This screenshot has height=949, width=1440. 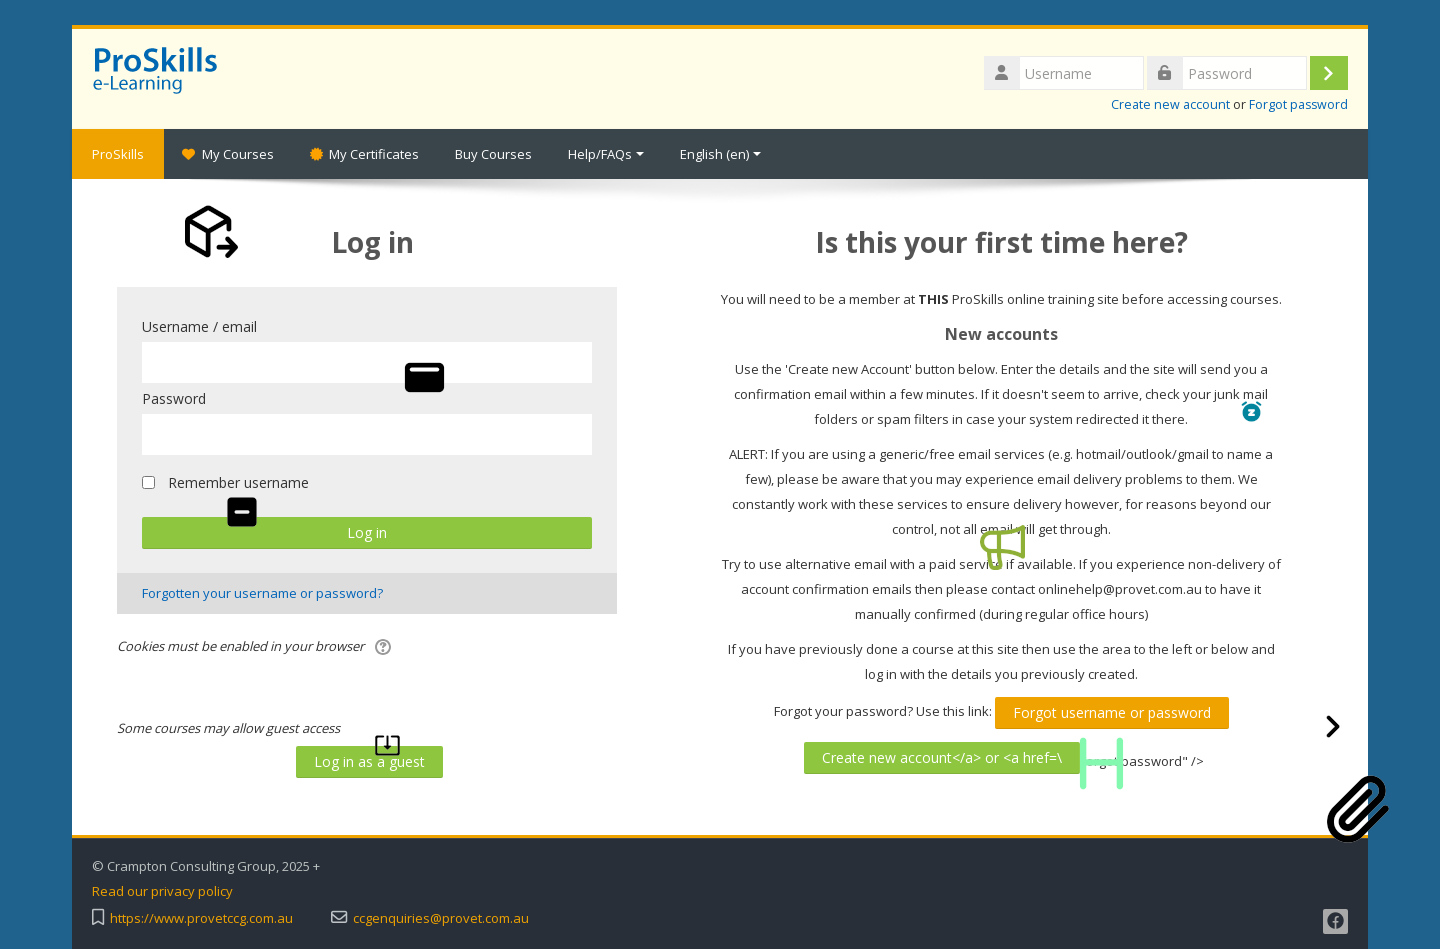 What do you see at coordinates (1101, 763) in the screenshot?
I see `insert a heading in a text editor` at bounding box center [1101, 763].